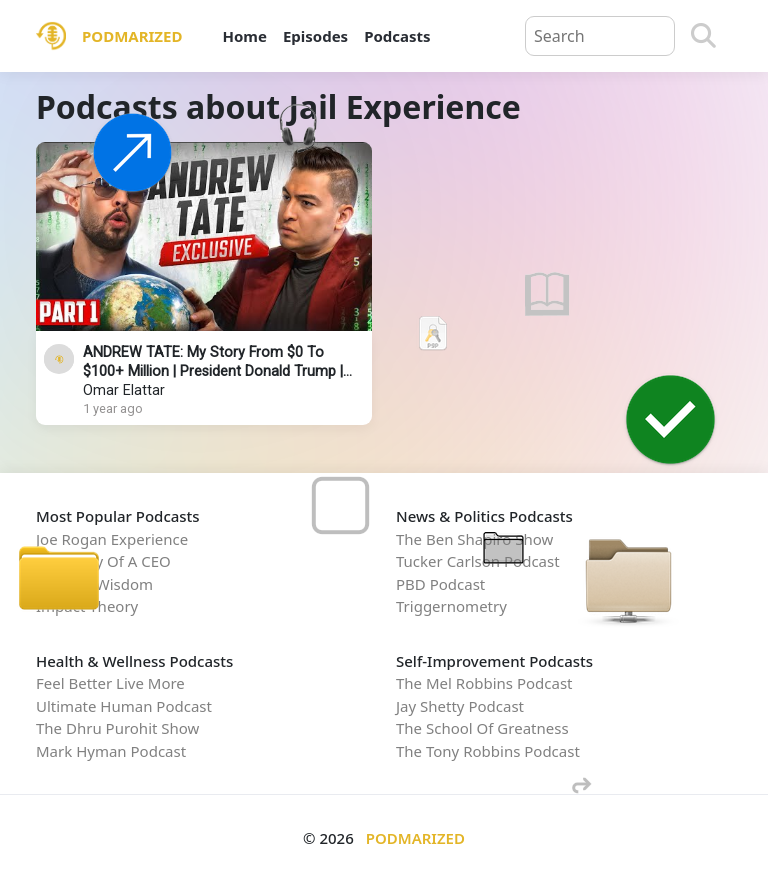 Image resolution: width=768 pixels, height=882 pixels. What do you see at coordinates (340, 505) in the screenshot?
I see `unchecked checkbox state` at bounding box center [340, 505].